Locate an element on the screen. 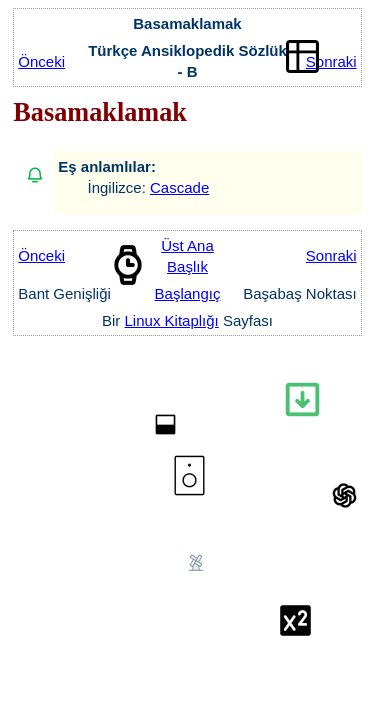 The width and height of the screenshot is (375, 720). toggle bottom panel visibility is located at coordinates (165, 424).